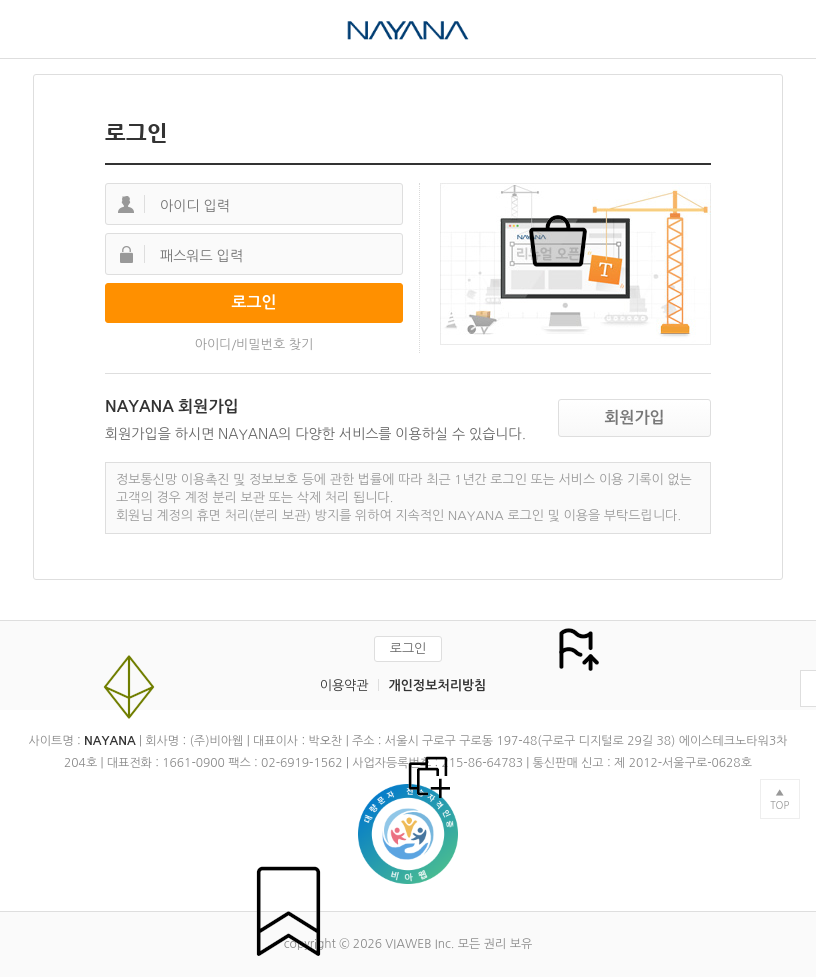 Image resolution: width=816 pixels, height=977 pixels. I want to click on create a new collection, so click(428, 776).